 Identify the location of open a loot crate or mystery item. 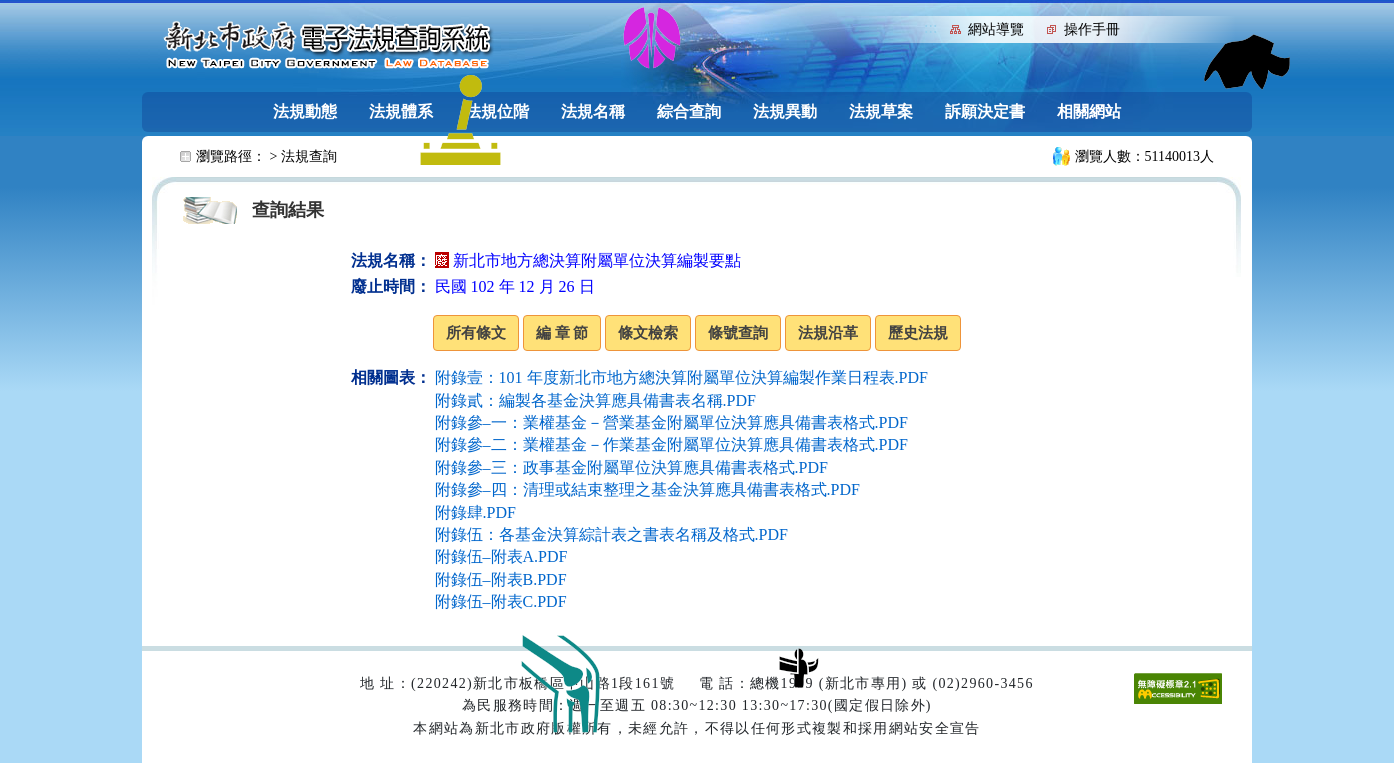
(651, 37).